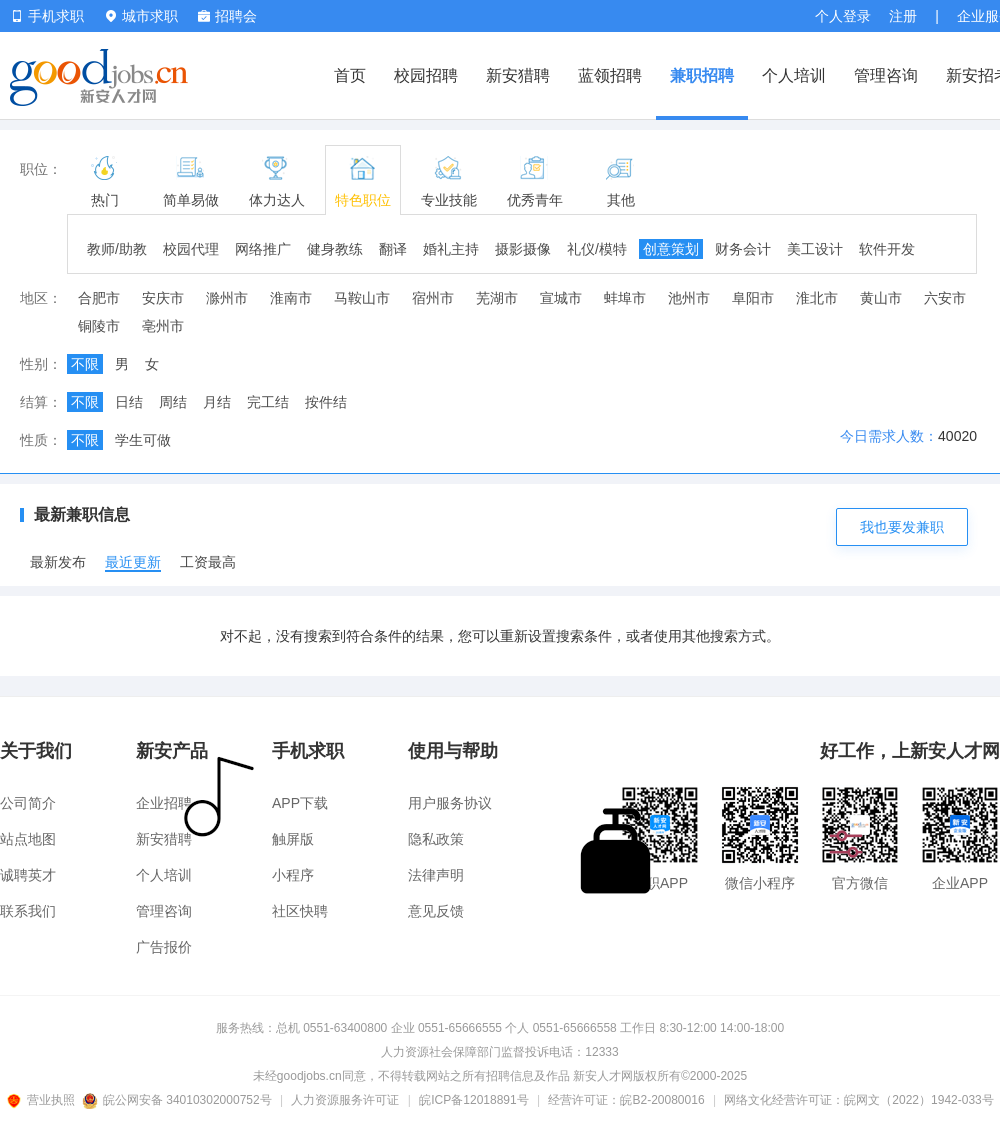  I want to click on access hand washing or hygiene instructions, so click(615, 852).